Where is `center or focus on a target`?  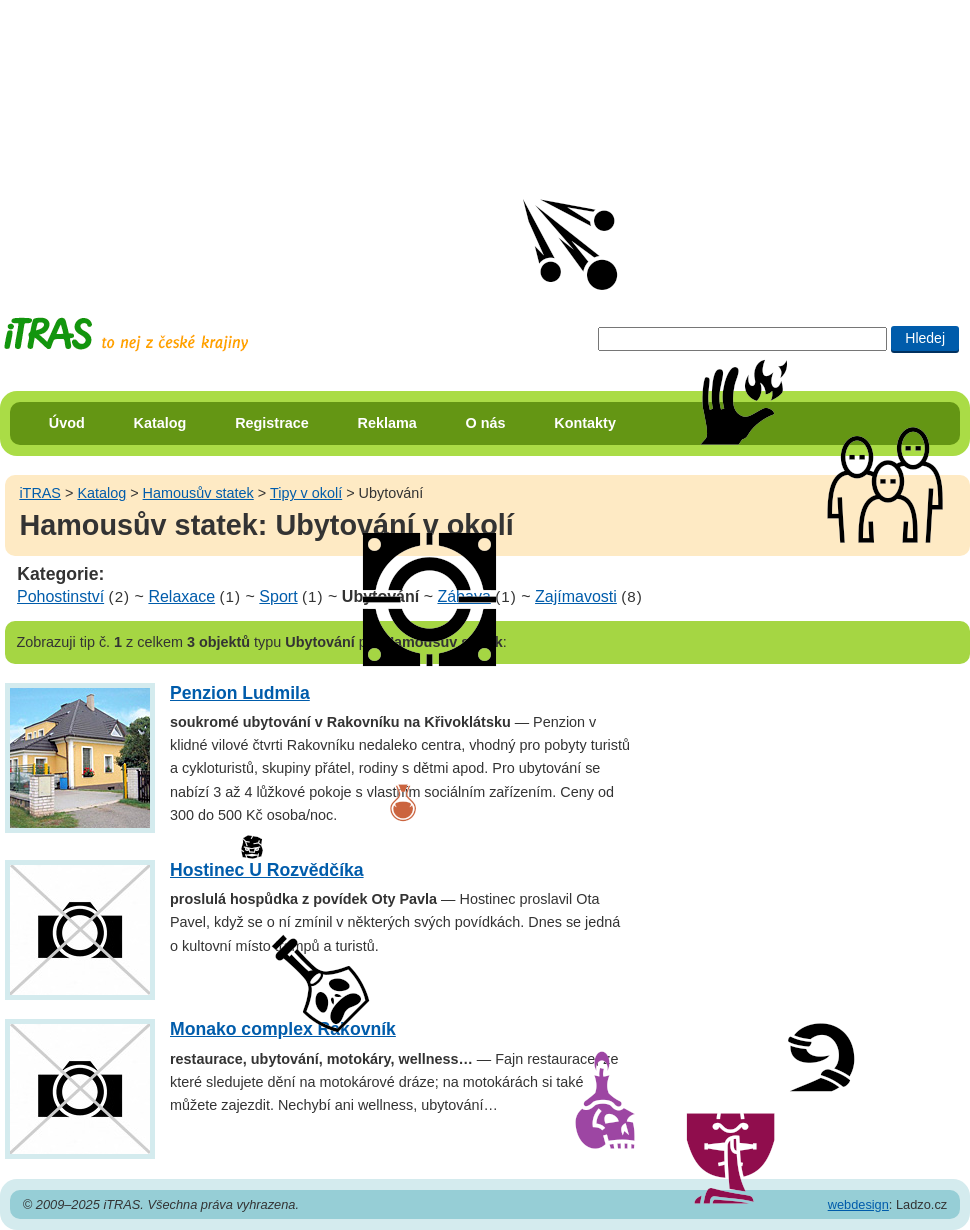 center or focus on a target is located at coordinates (429, 599).